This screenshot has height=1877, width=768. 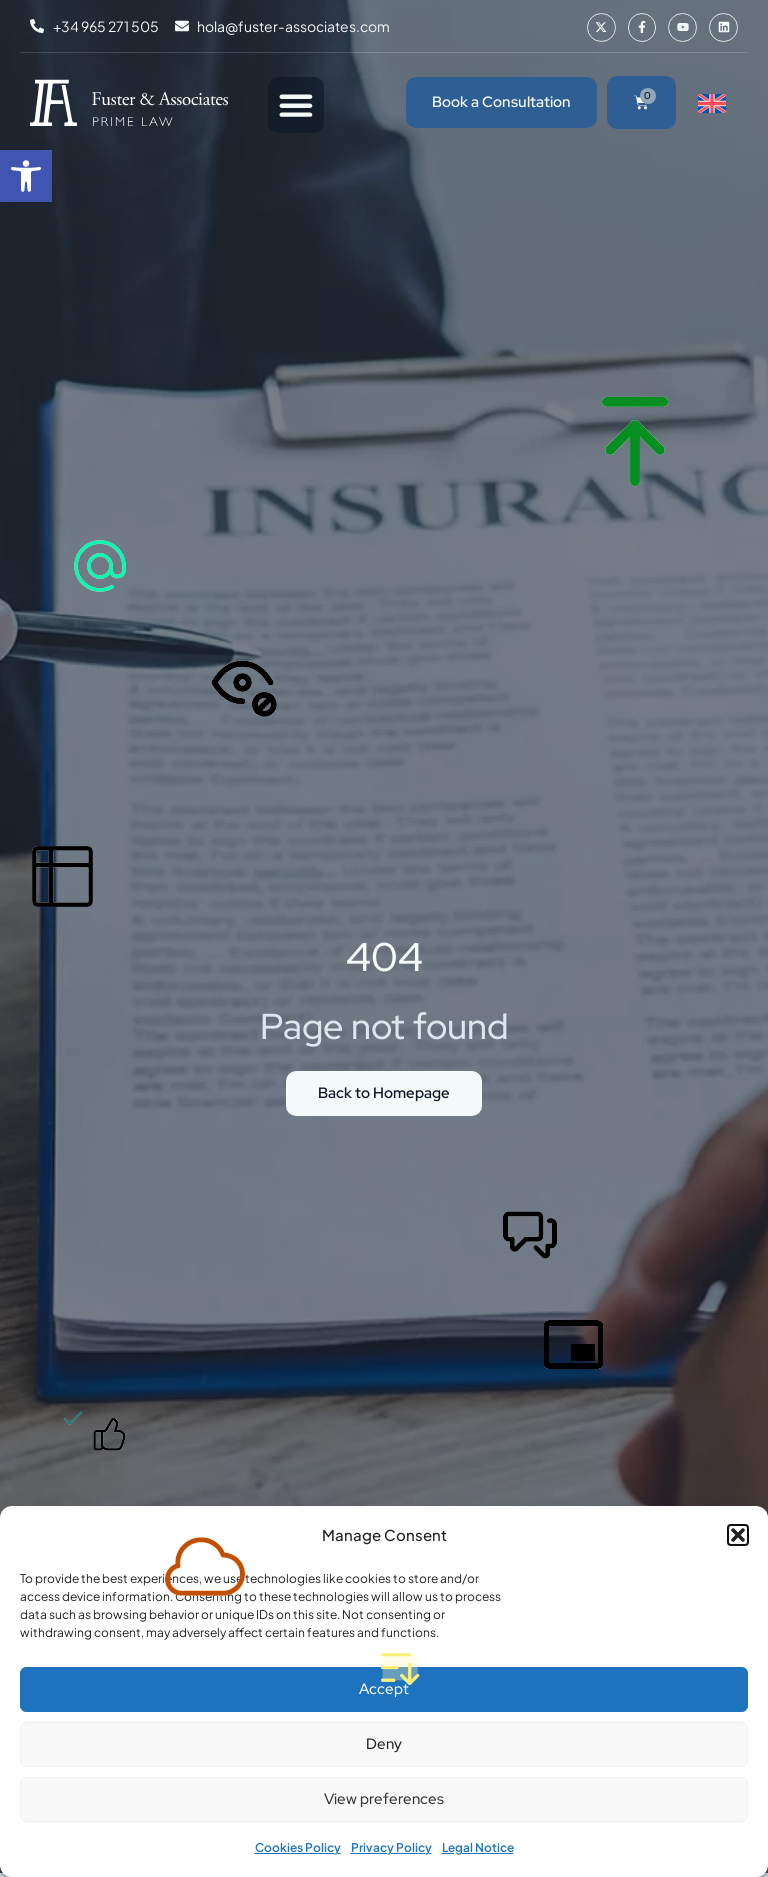 I want to click on like or upvote content, so click(x=109, y=1435).